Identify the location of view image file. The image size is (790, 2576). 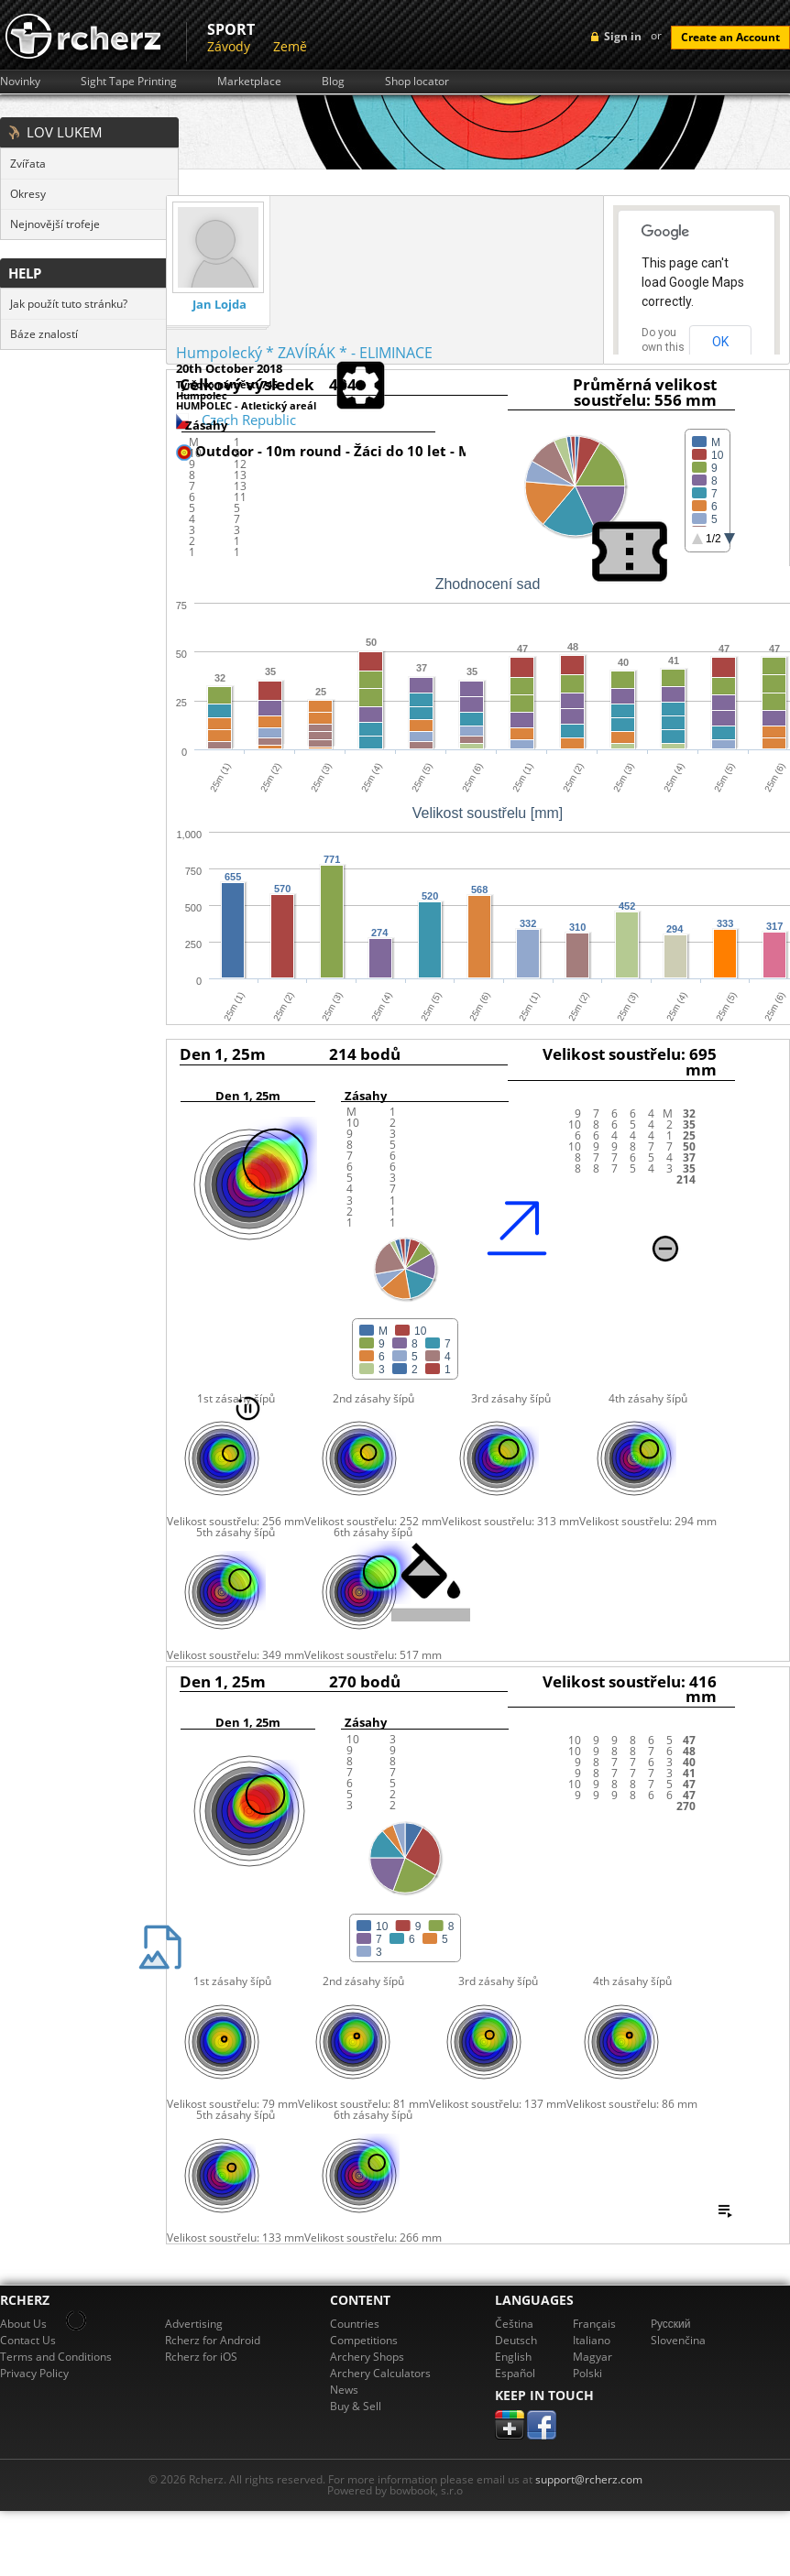
(162, 1947).